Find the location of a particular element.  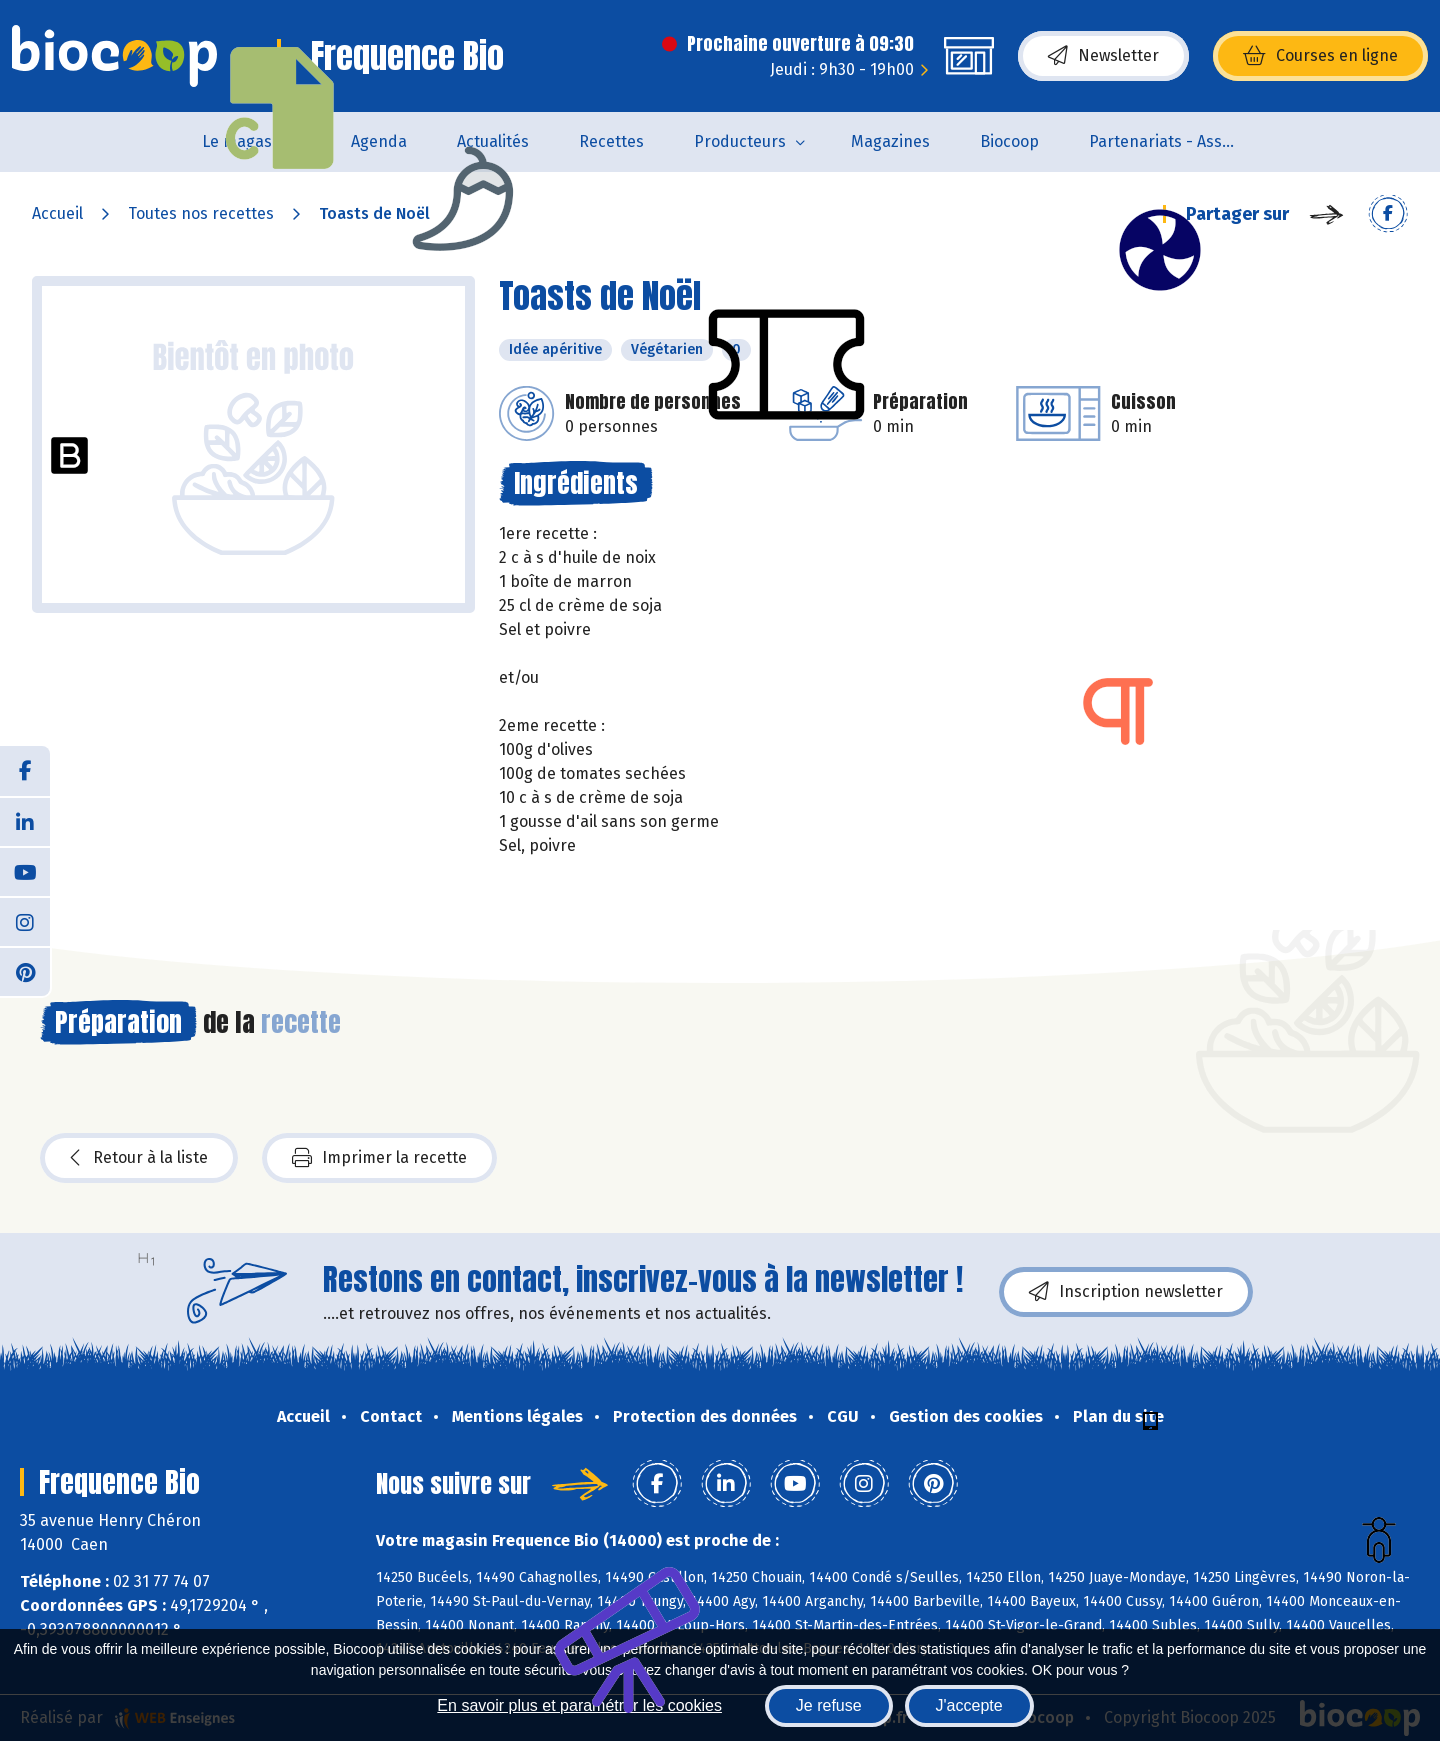

switch to tablet view or layout is located at coordinates (1151, 1421).